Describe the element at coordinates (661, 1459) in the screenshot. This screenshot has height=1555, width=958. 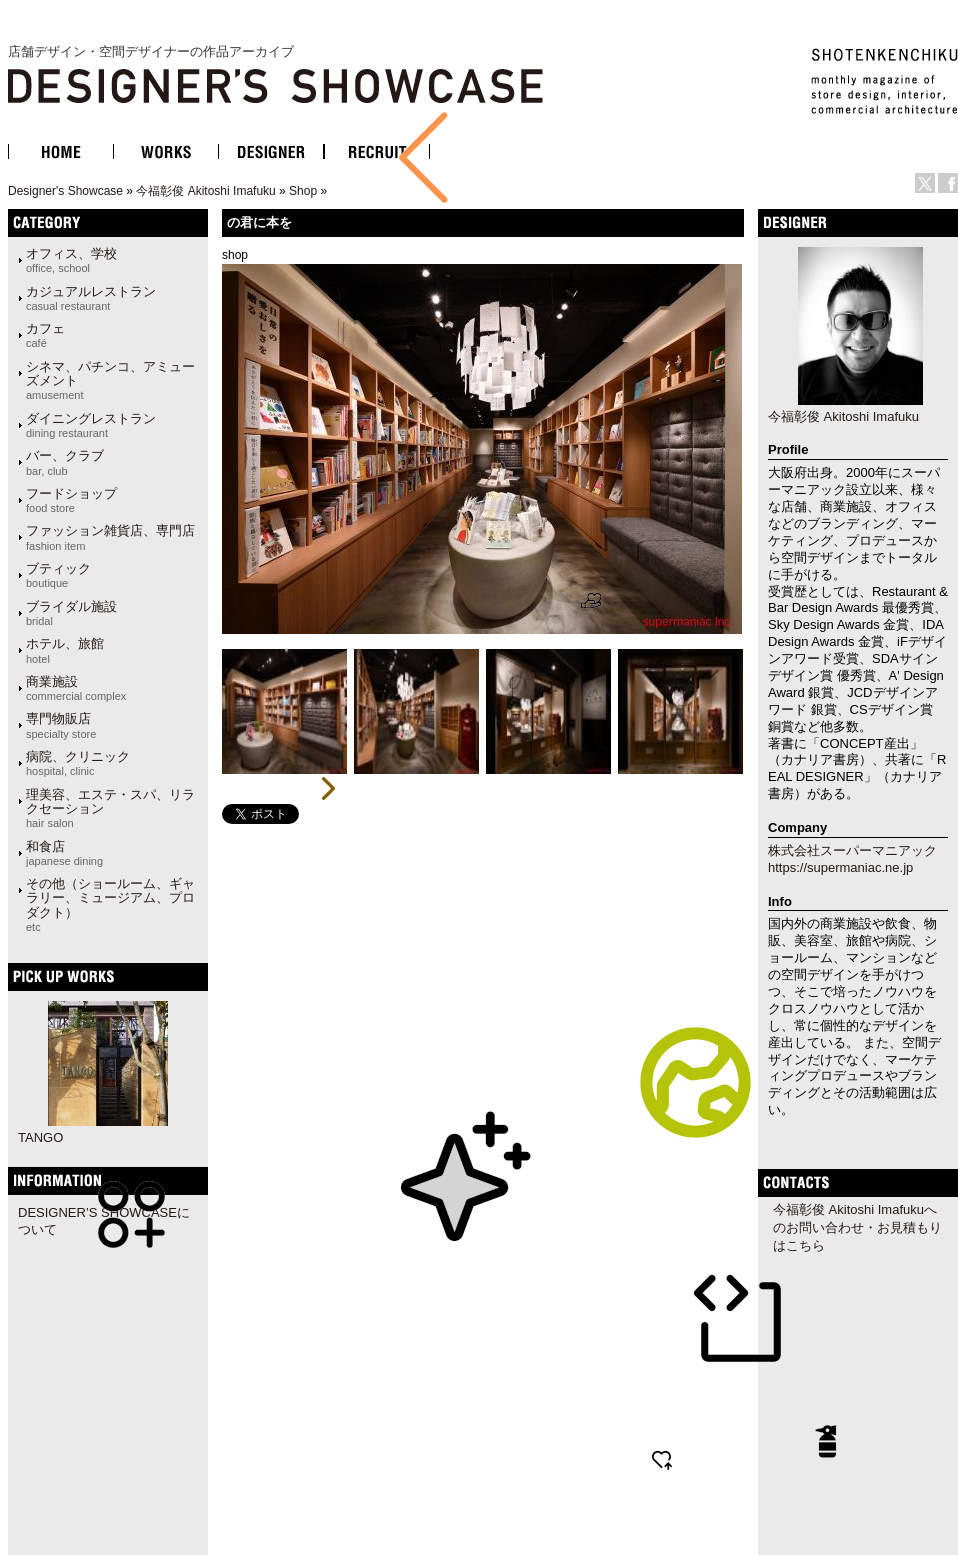
I see `upload or share a favorite item` at that location.